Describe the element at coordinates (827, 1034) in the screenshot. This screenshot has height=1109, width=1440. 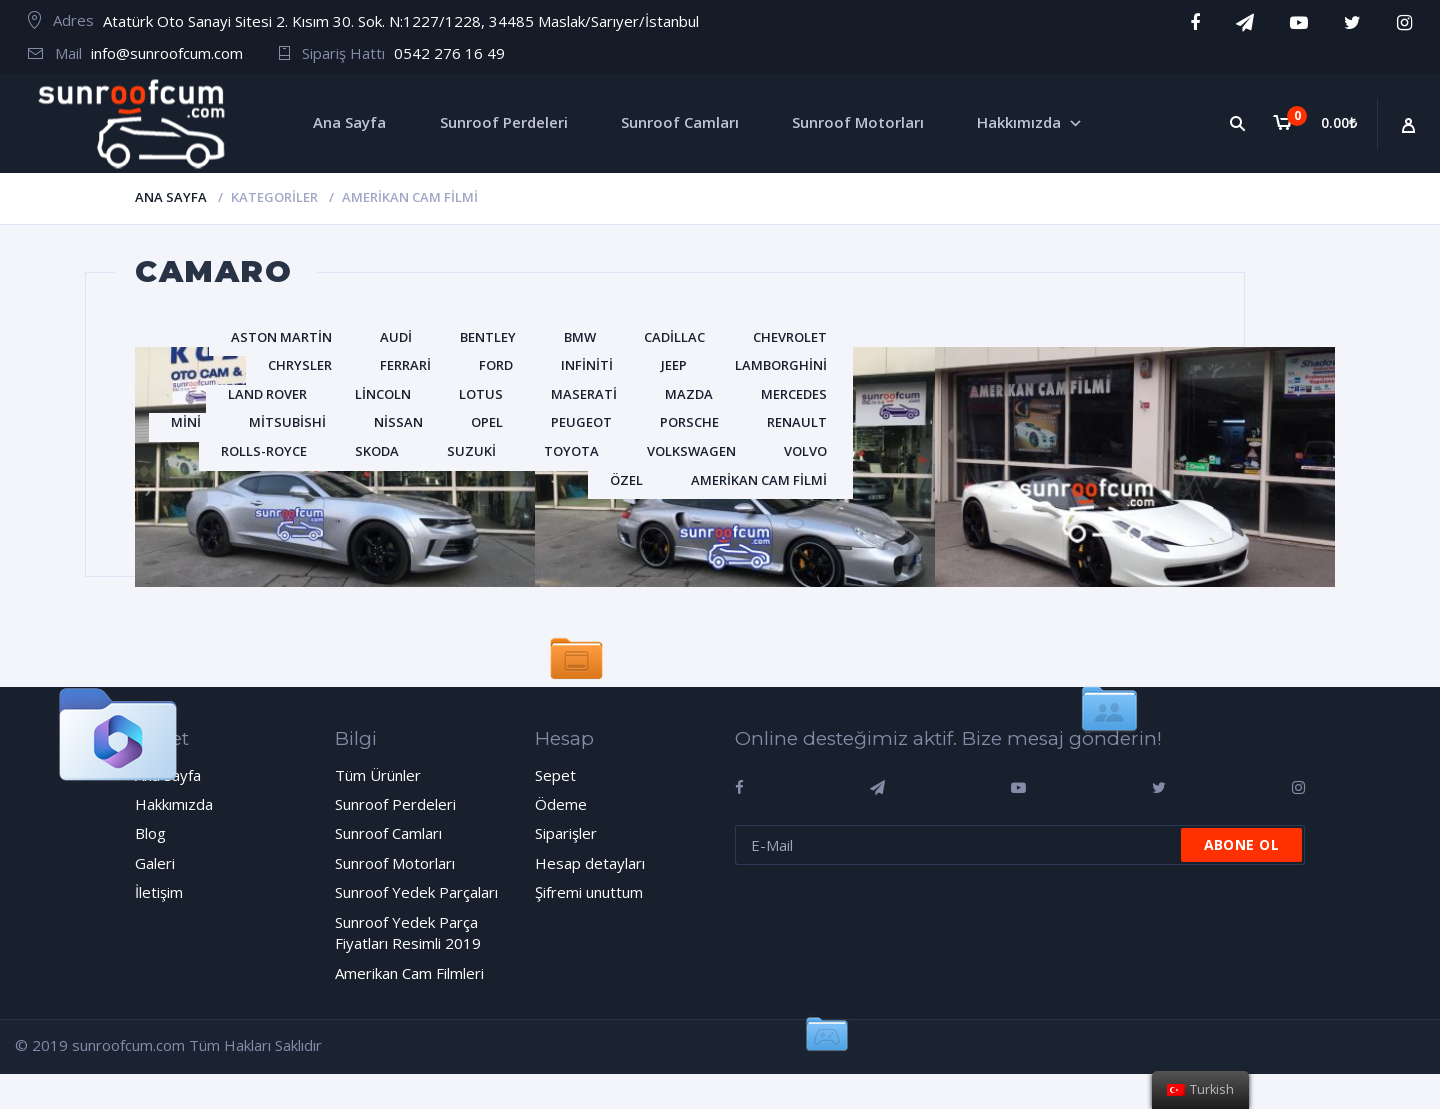
I see `open your games folder` at that location.